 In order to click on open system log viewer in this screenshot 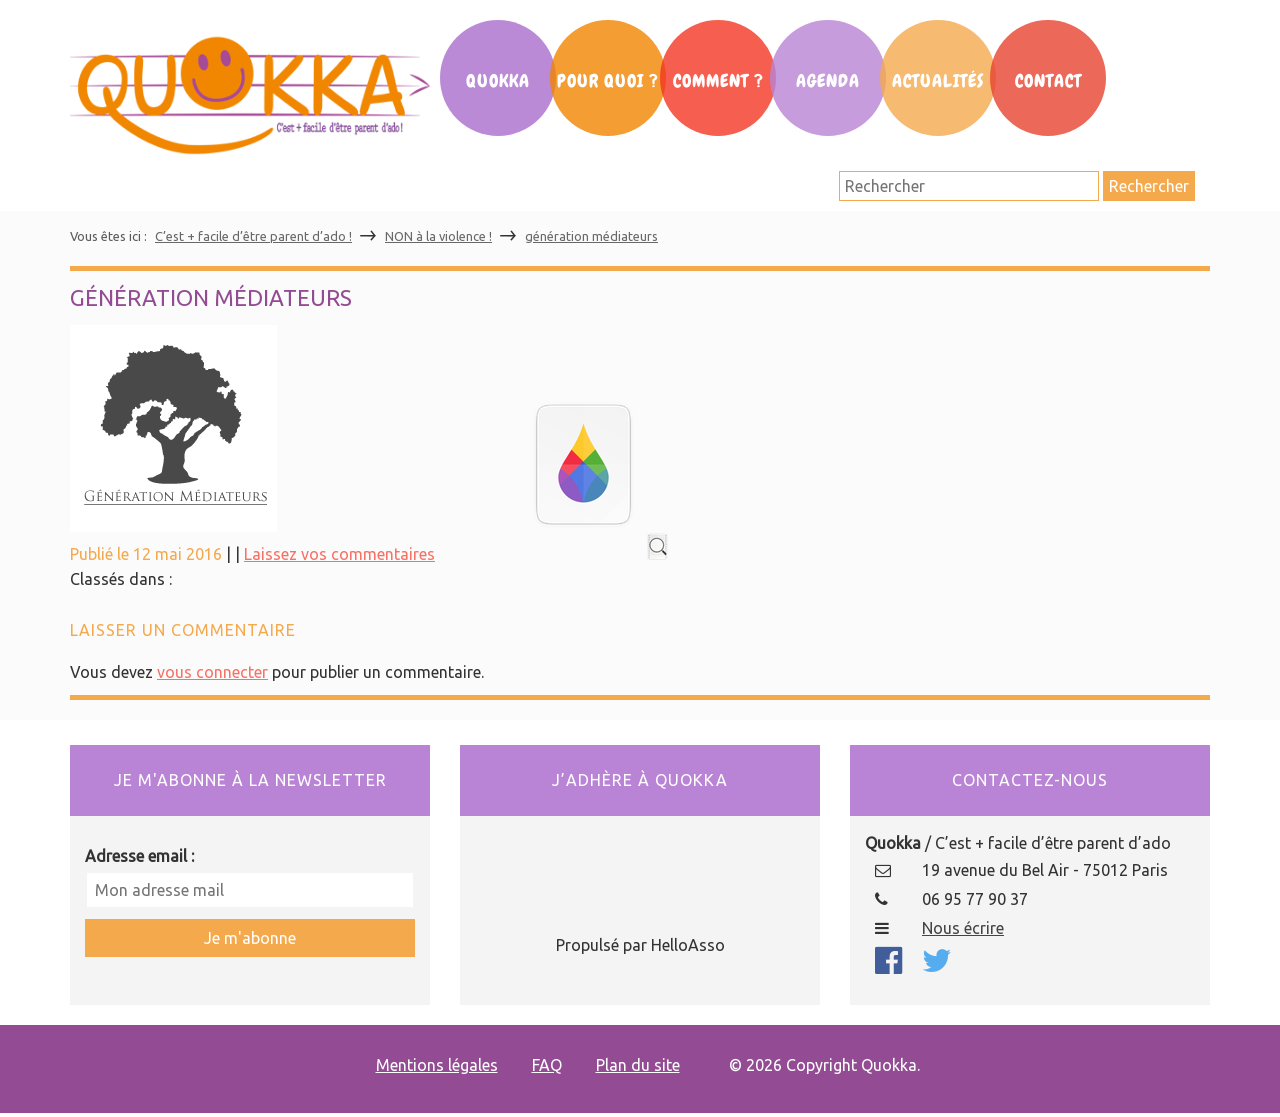, I will do `click(657, 546)`.